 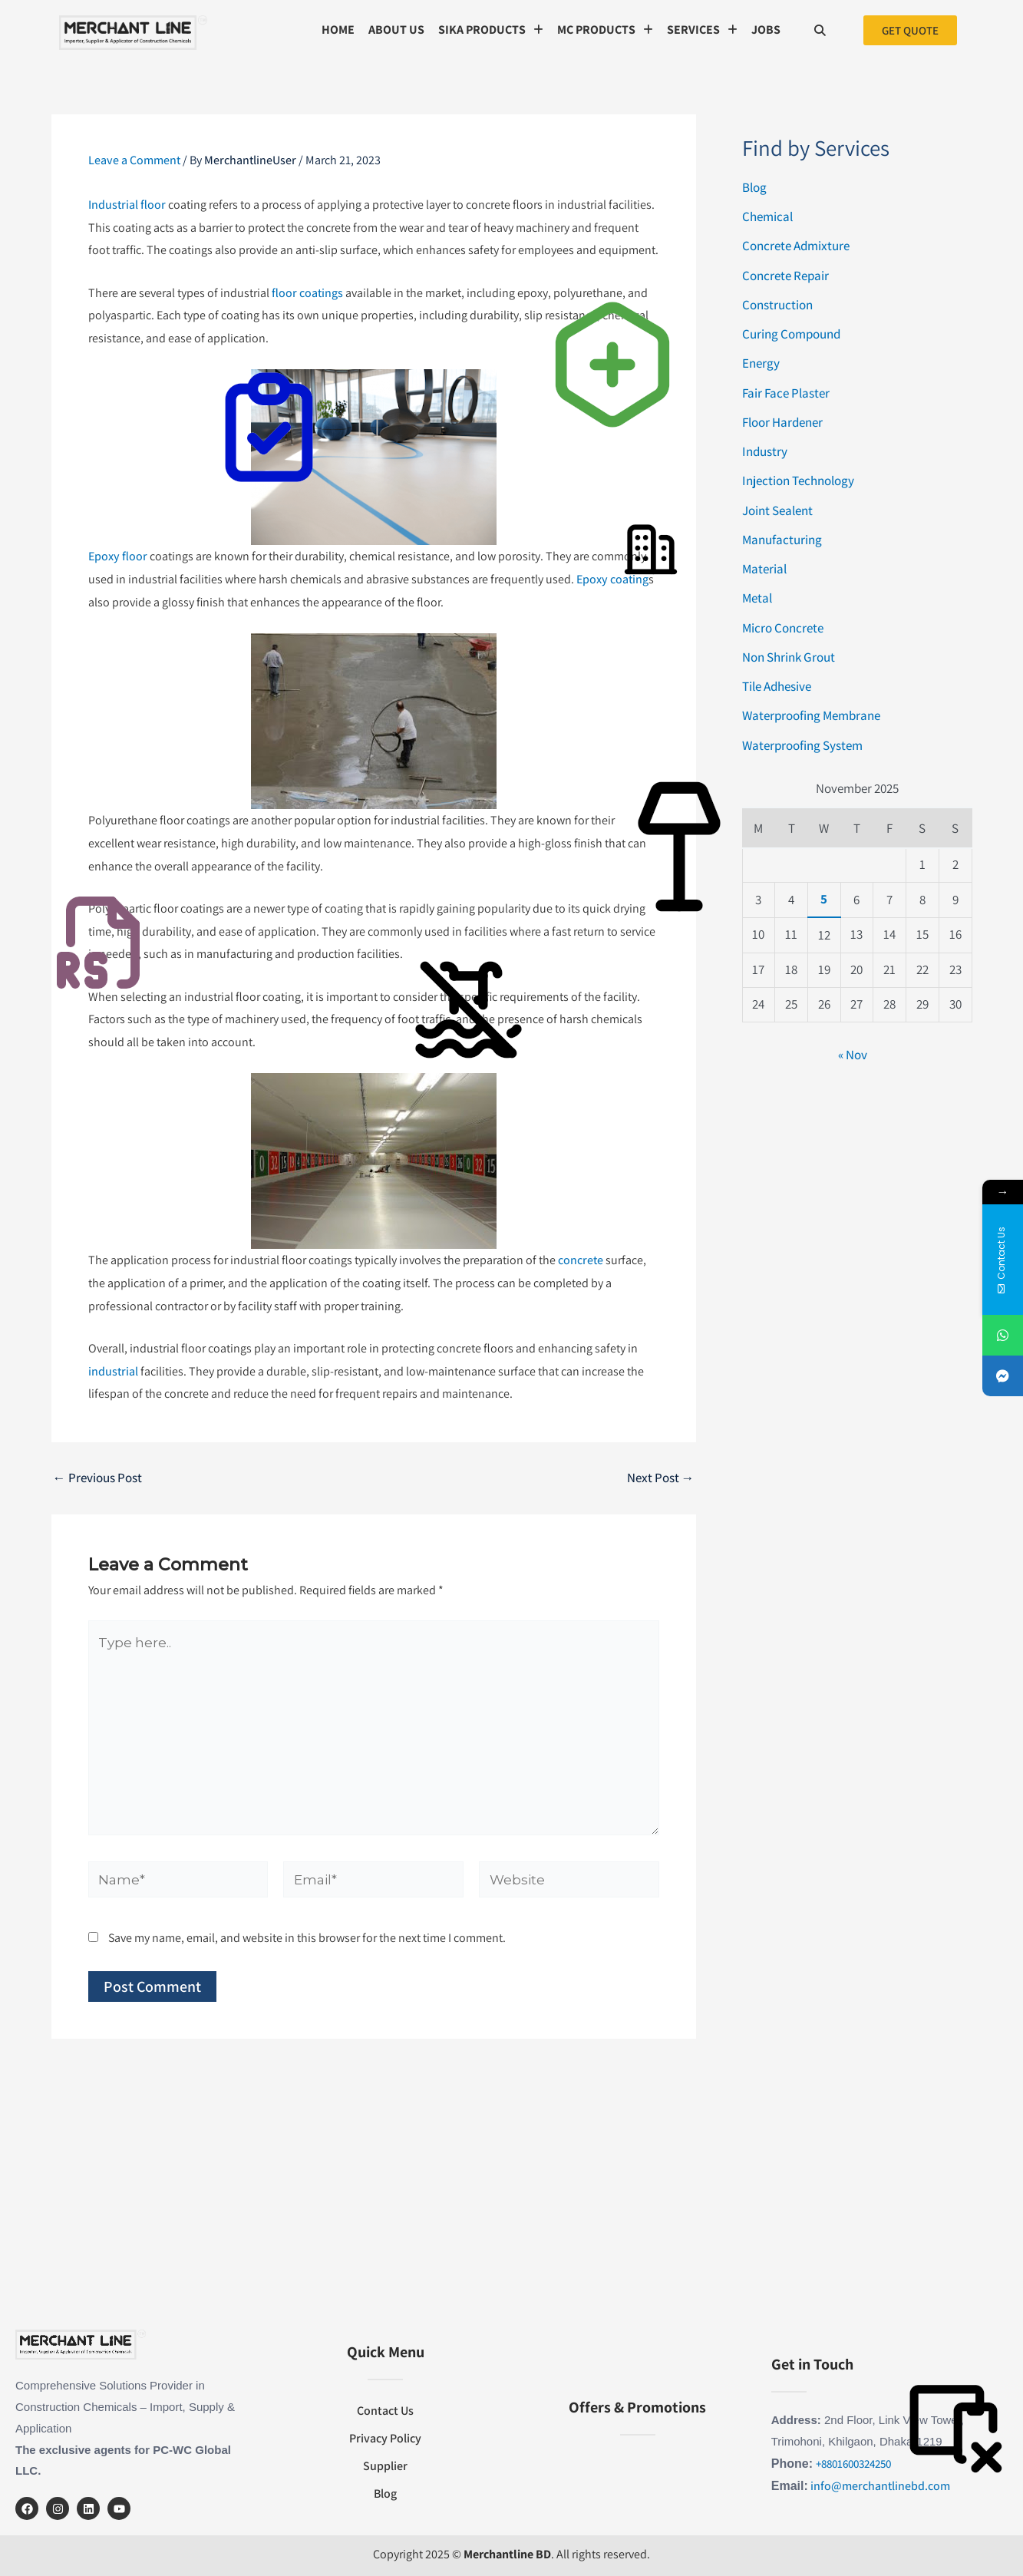 I want to click on disconnect or remove a device, so click(x=953, y=2424).